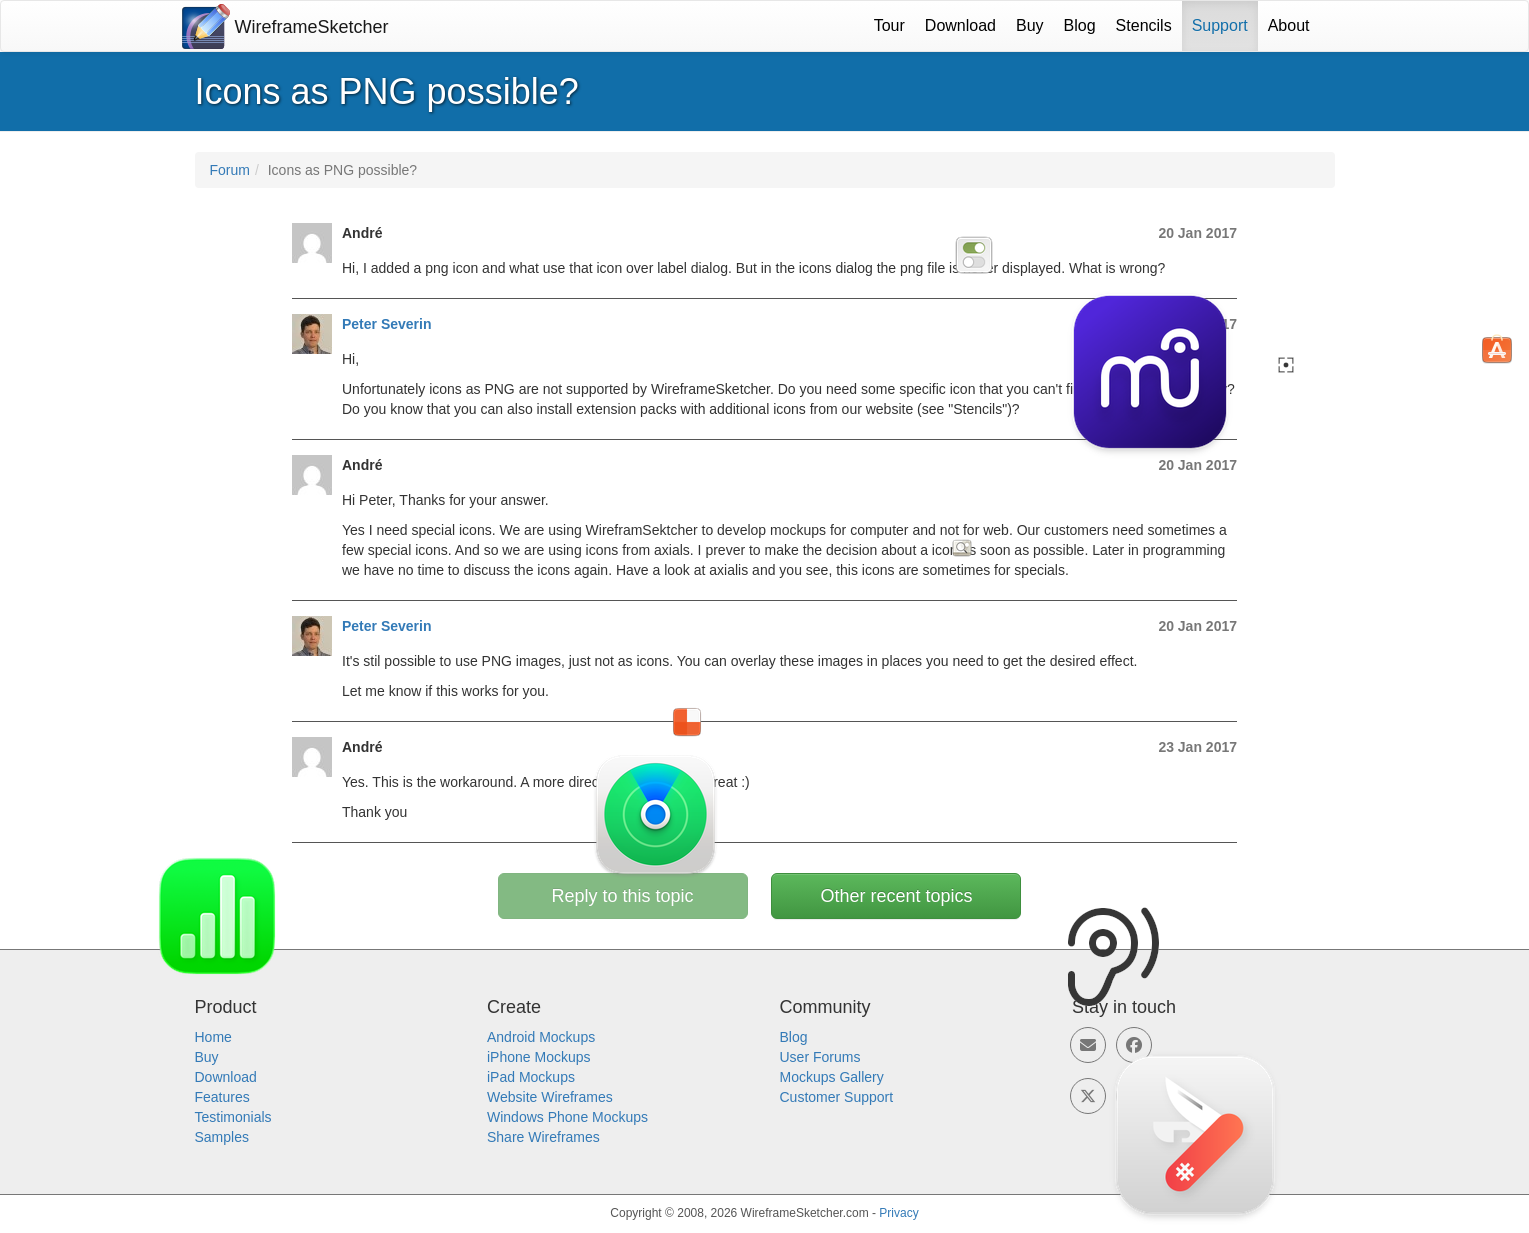  I want to click on open system settings or preferences, so click(974, 255).